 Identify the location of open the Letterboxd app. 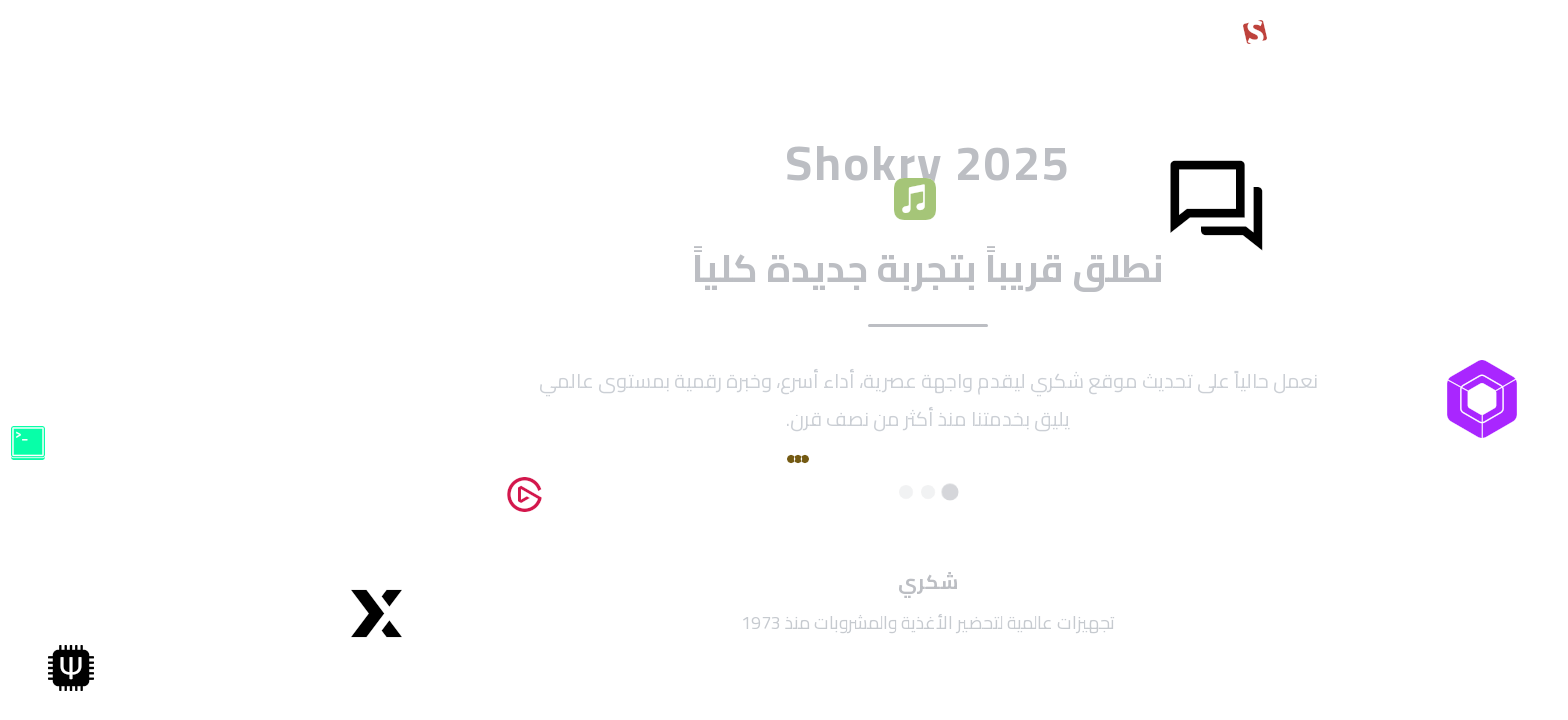
(798, 459).